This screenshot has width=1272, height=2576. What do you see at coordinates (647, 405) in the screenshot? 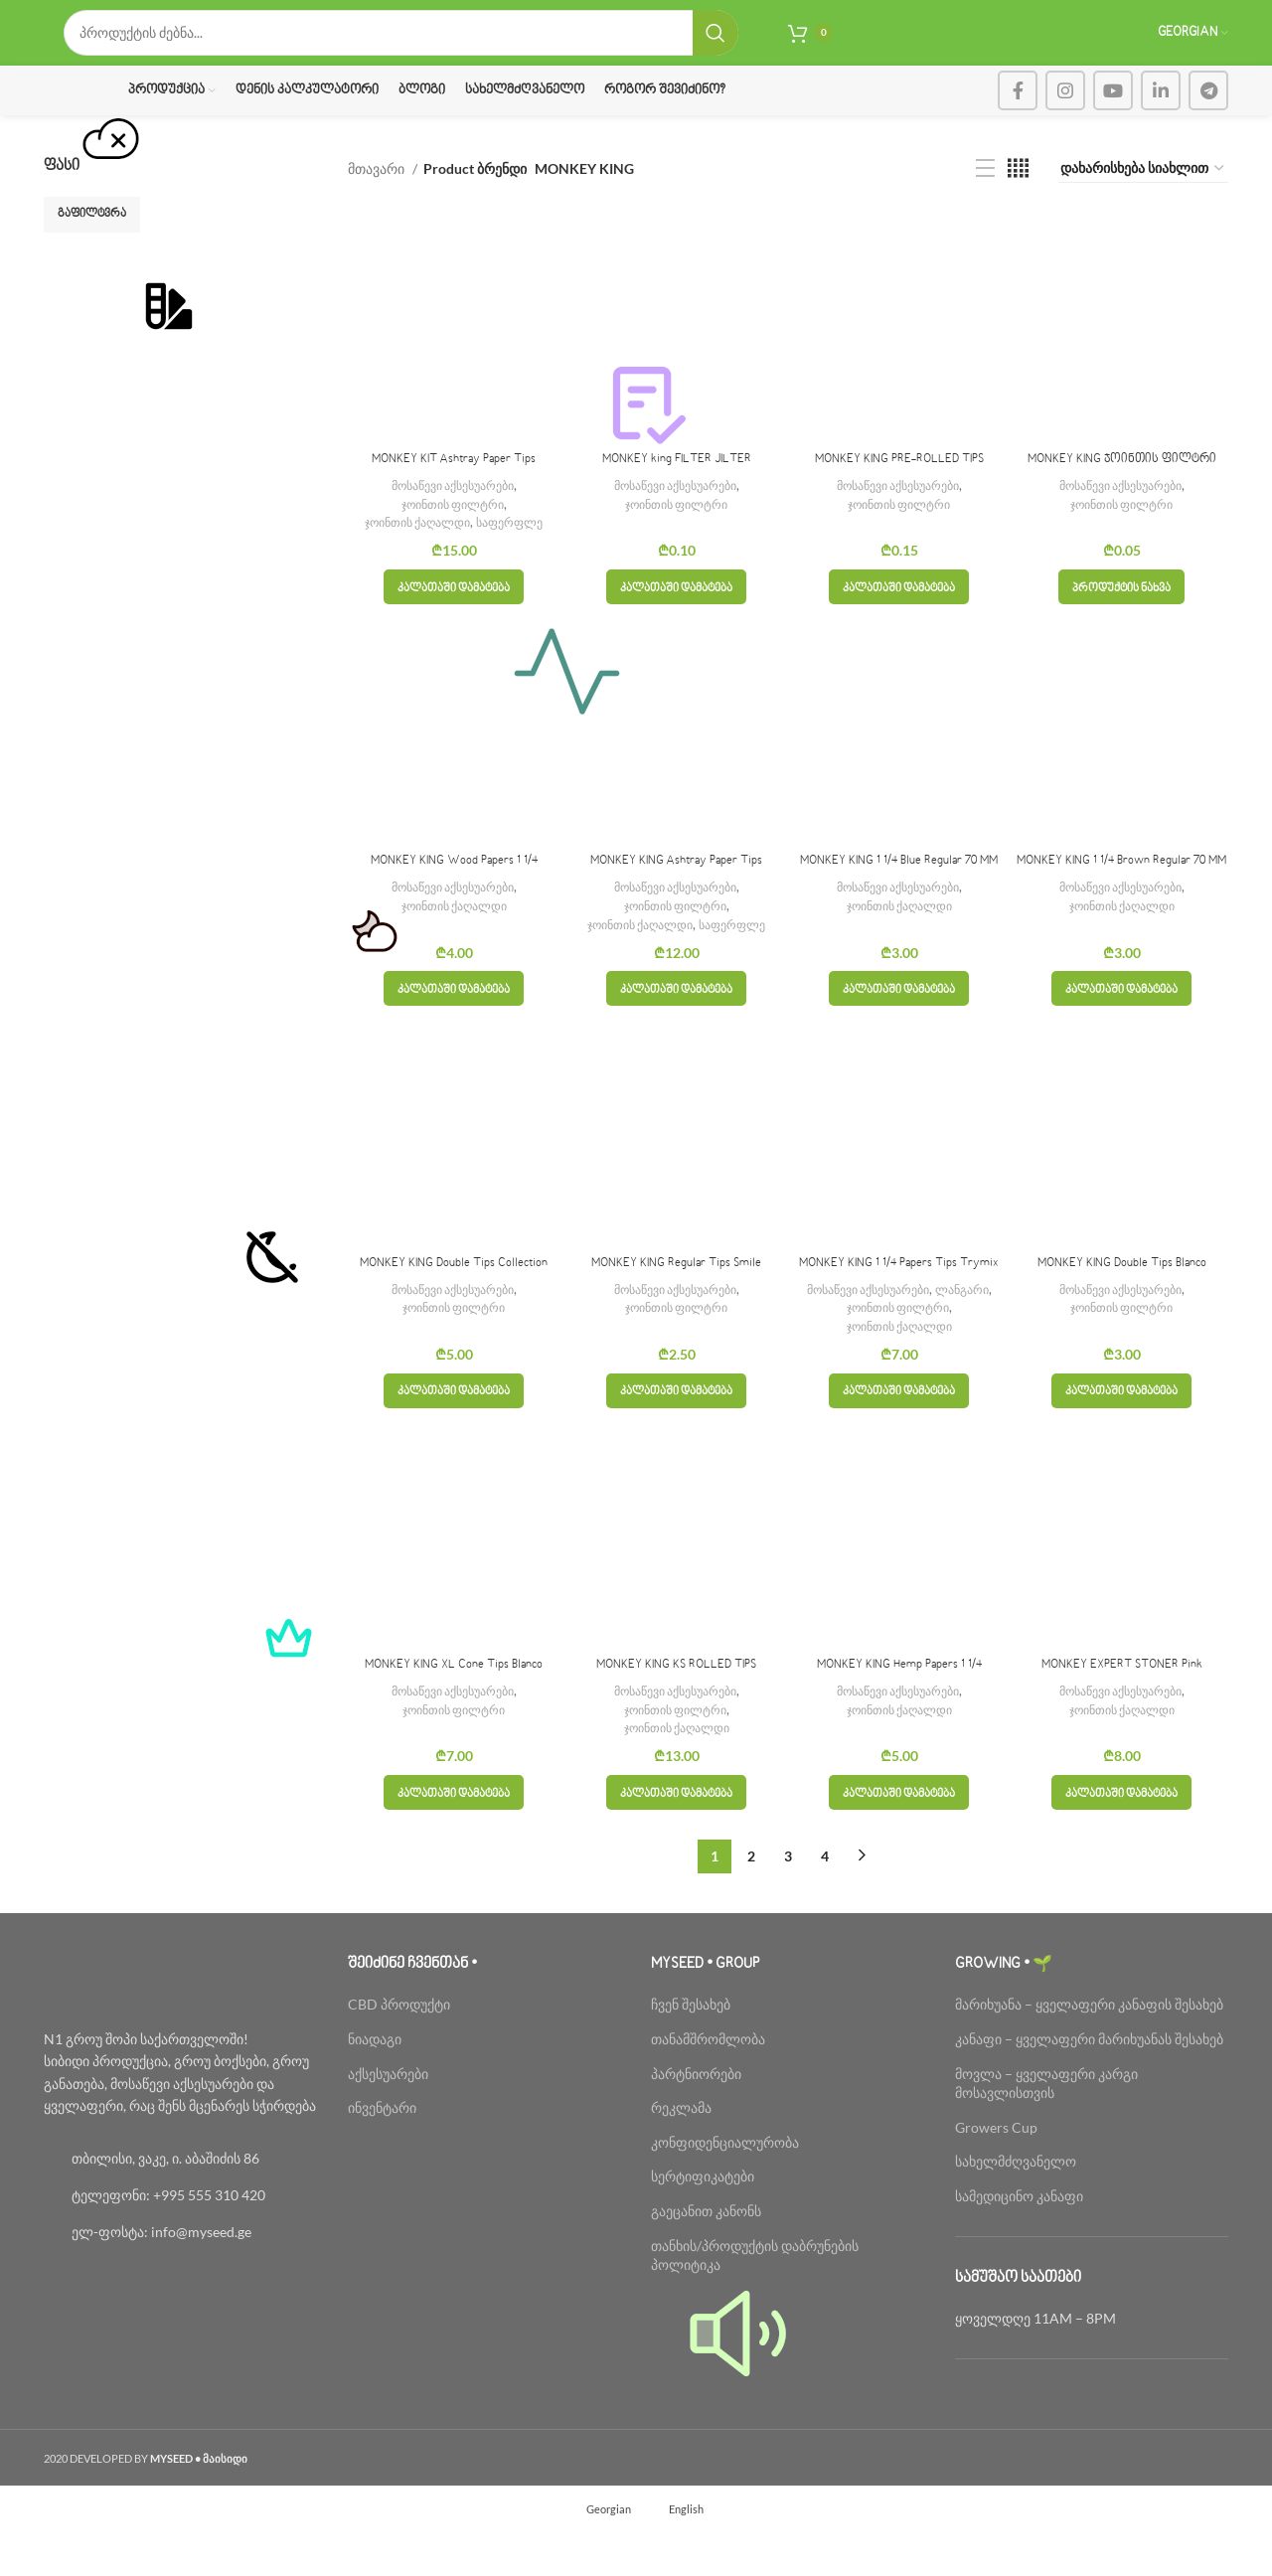
I see `view or manage a task checklist` at bounding box center [647, 405].